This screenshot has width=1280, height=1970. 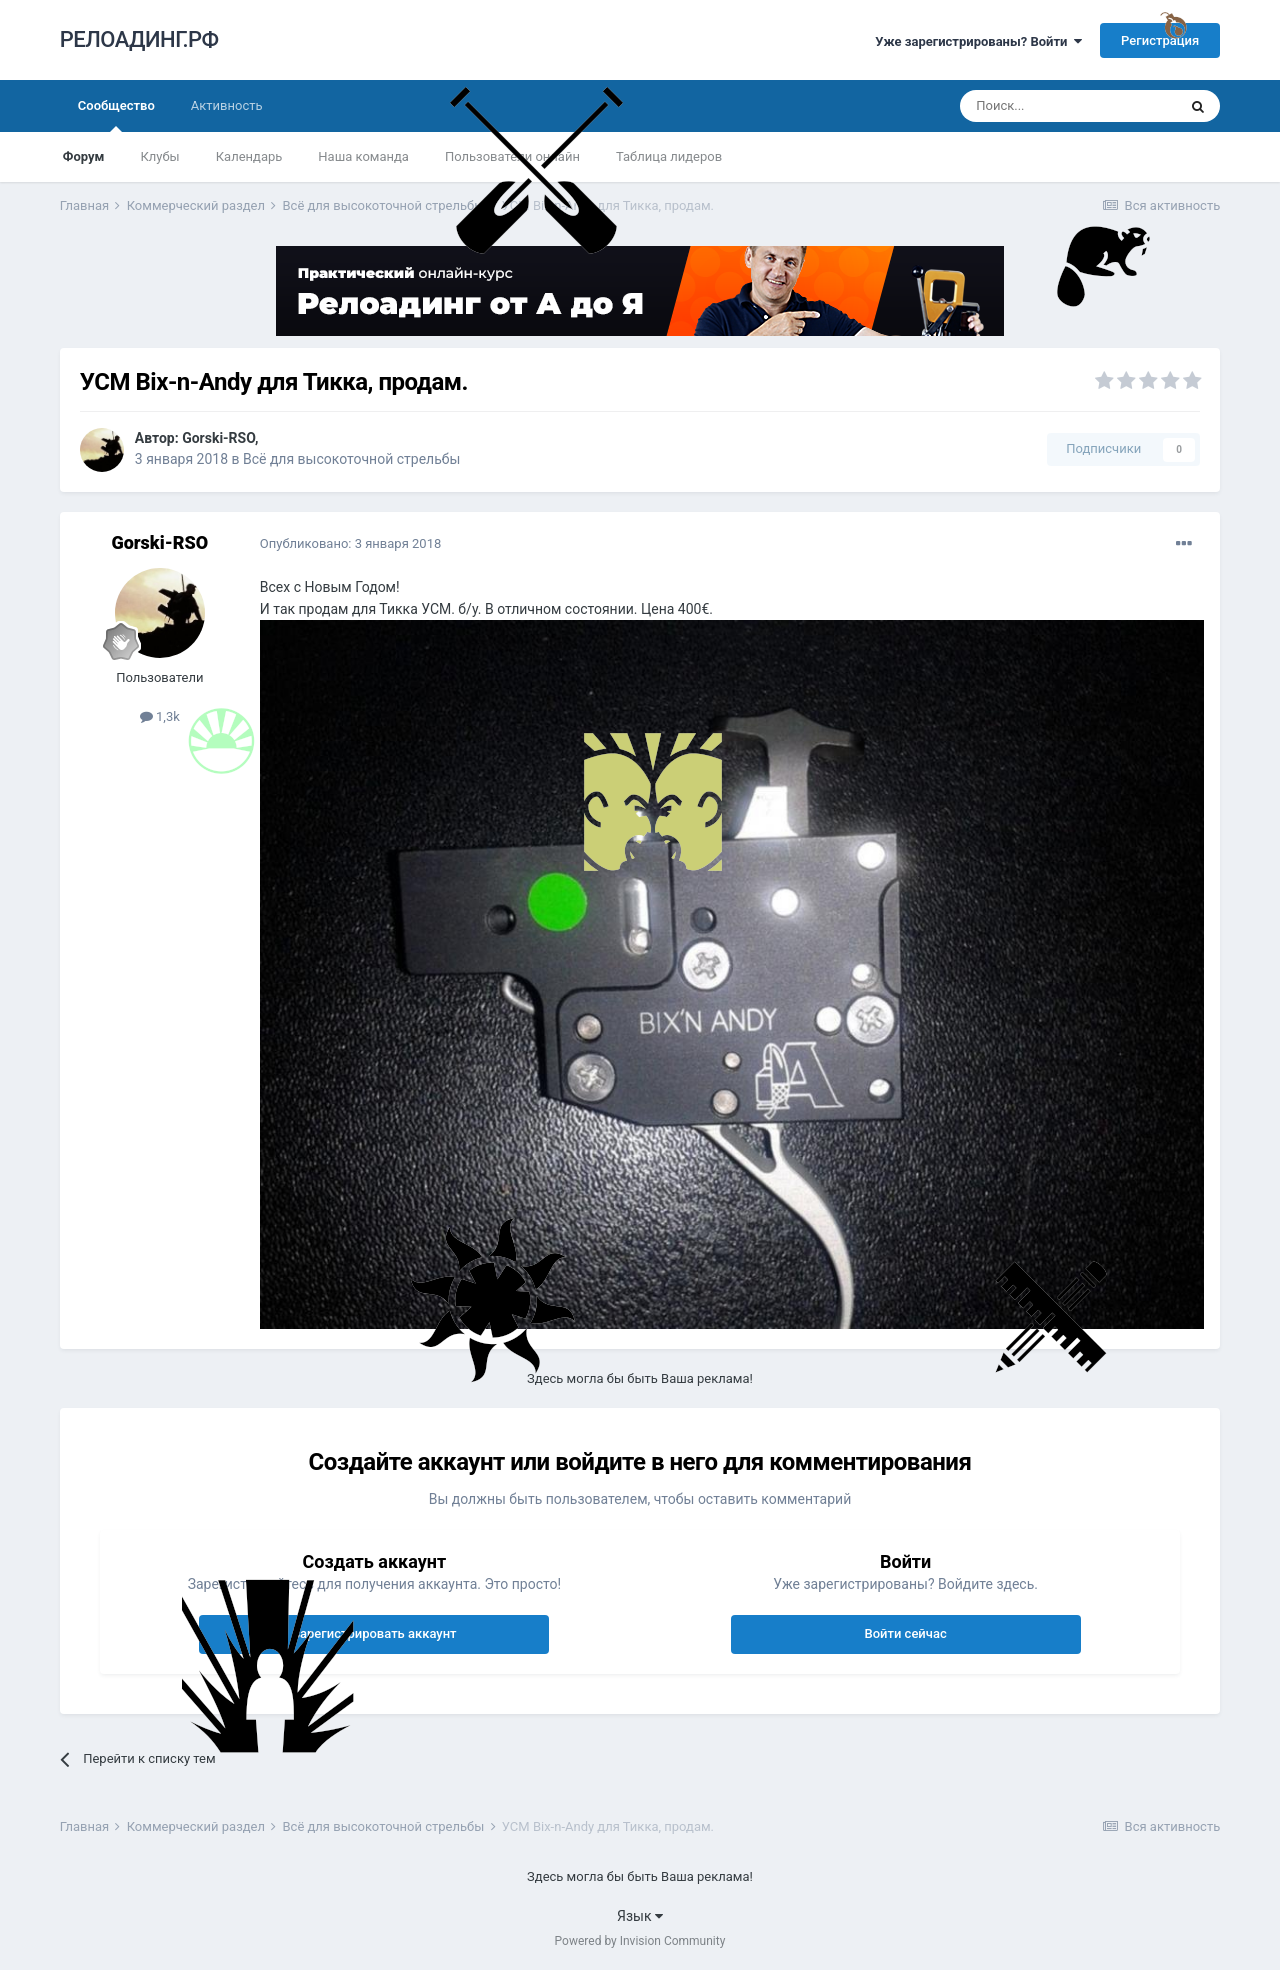 I want to click on access water sports or kayaking activities, so click(x=536, y=173).